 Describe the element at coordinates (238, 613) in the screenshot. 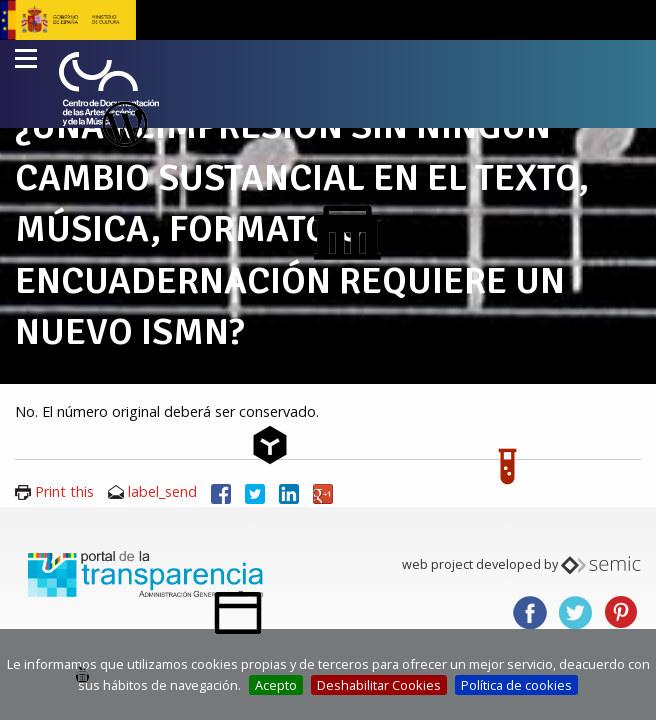

I see `switch to top panel layout` at that location.